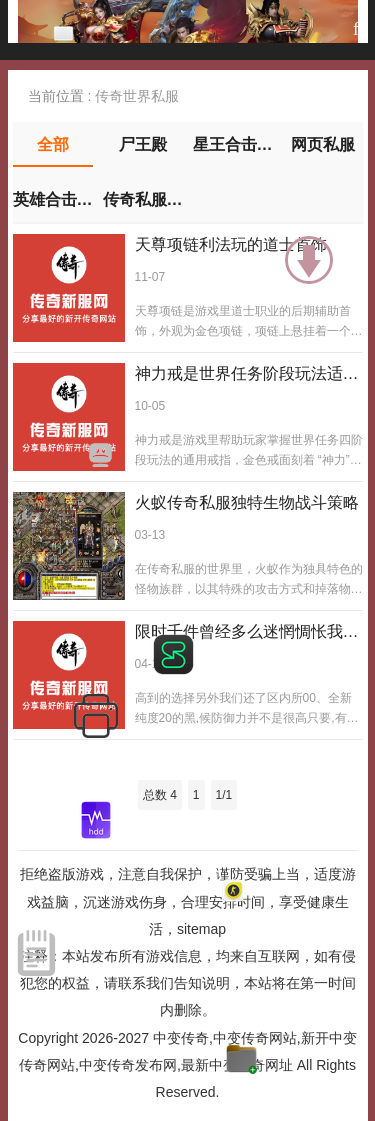 This screenshot has width=375, height=1121. Describe the element at coordinates (233, 890) in the screenshot. I see `launch counter-strike: condition zero` at that location.